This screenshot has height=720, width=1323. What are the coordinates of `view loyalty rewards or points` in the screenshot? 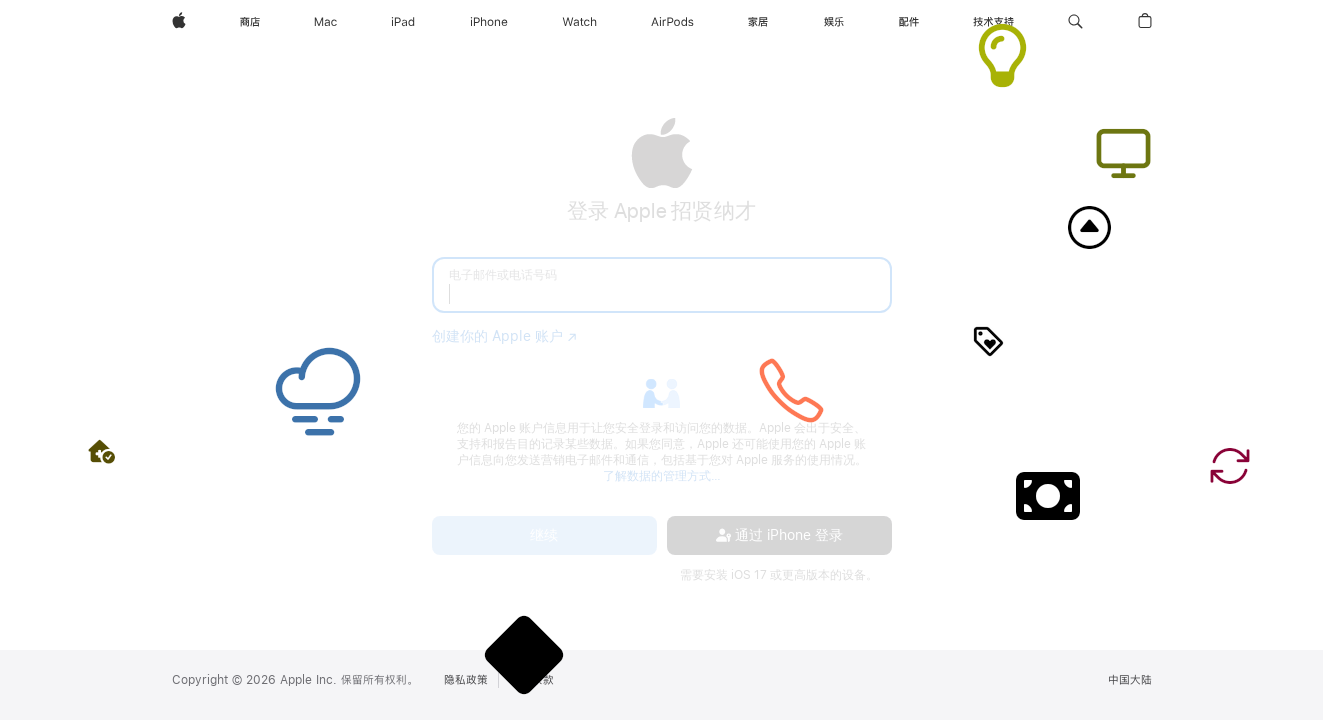 It's located at (988, 341).